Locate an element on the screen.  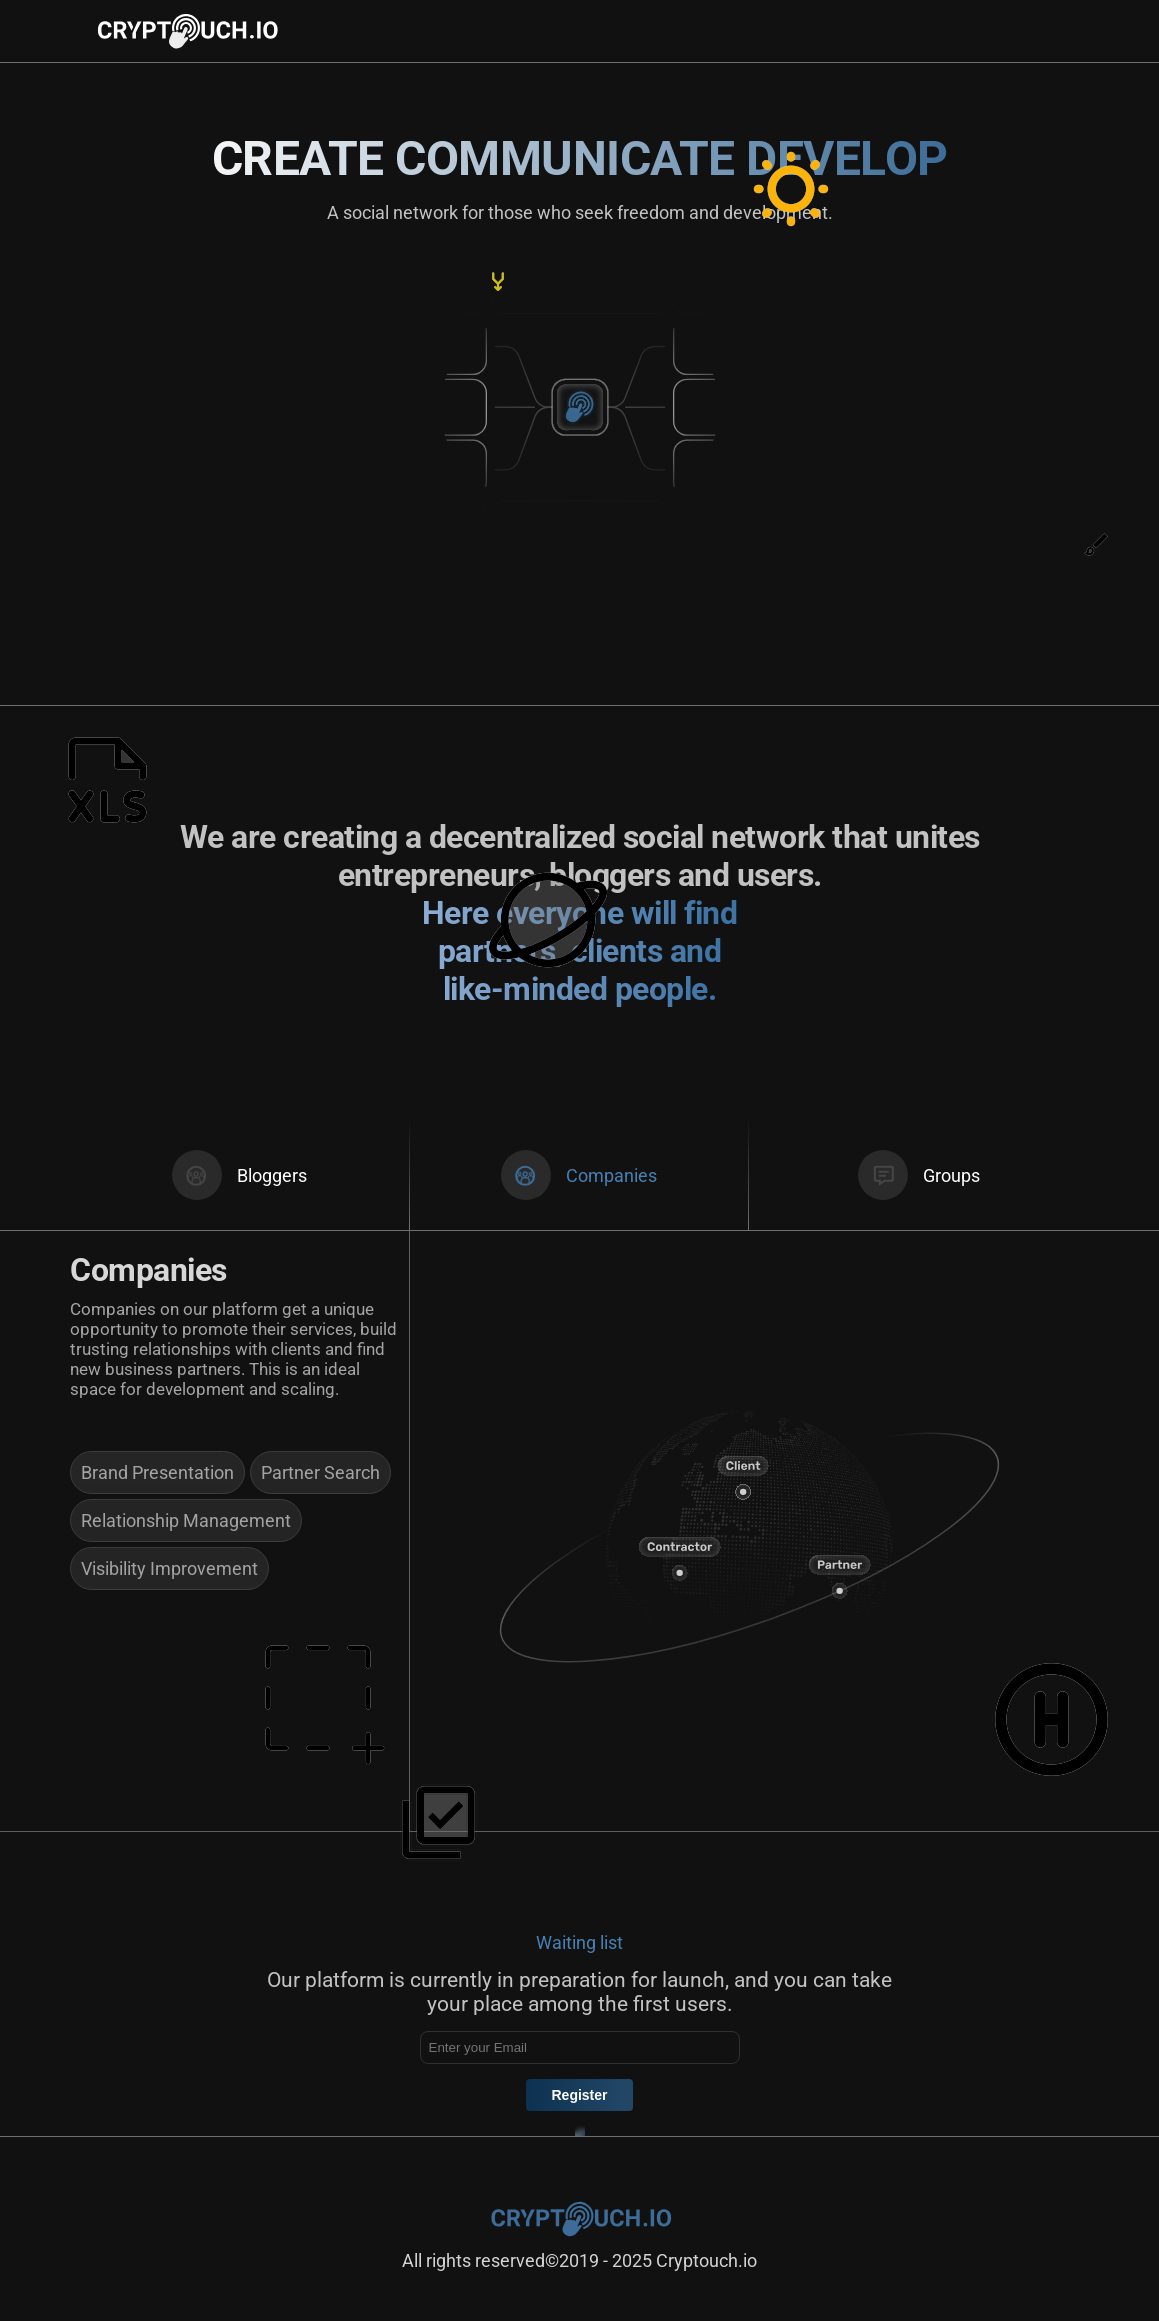
item successfully added to library is located at coordinates (438, 1822).